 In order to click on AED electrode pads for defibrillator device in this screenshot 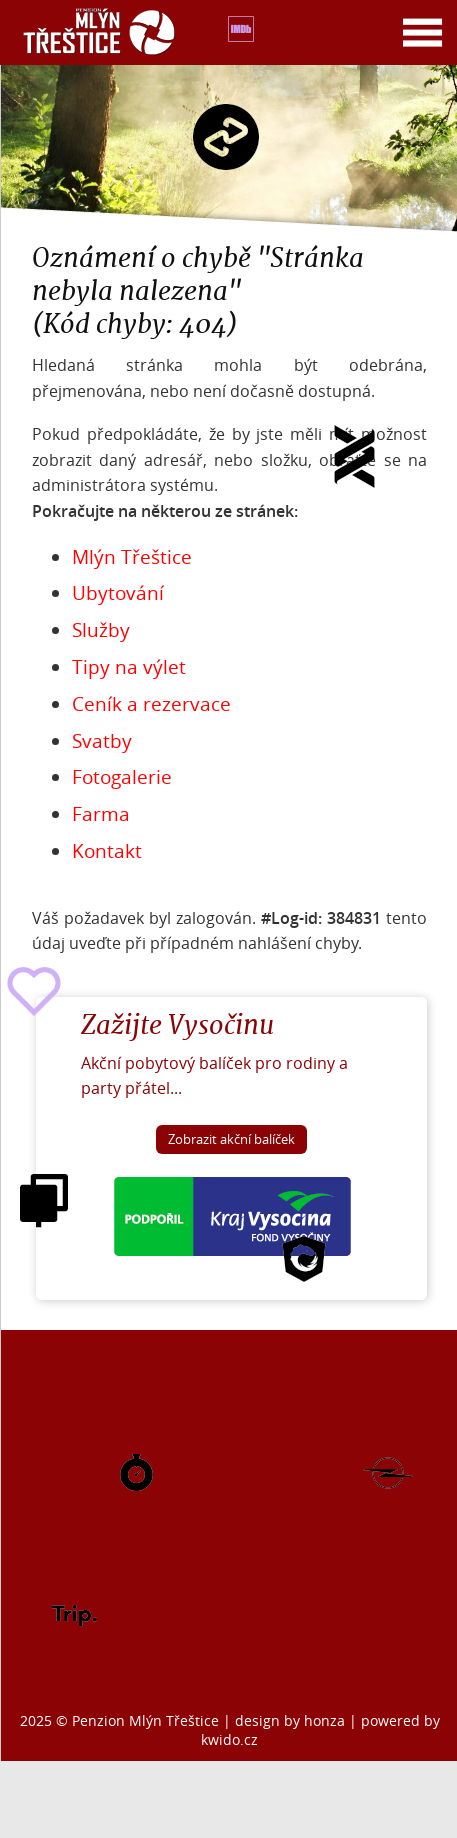, I will do `click(44, 1198)`.